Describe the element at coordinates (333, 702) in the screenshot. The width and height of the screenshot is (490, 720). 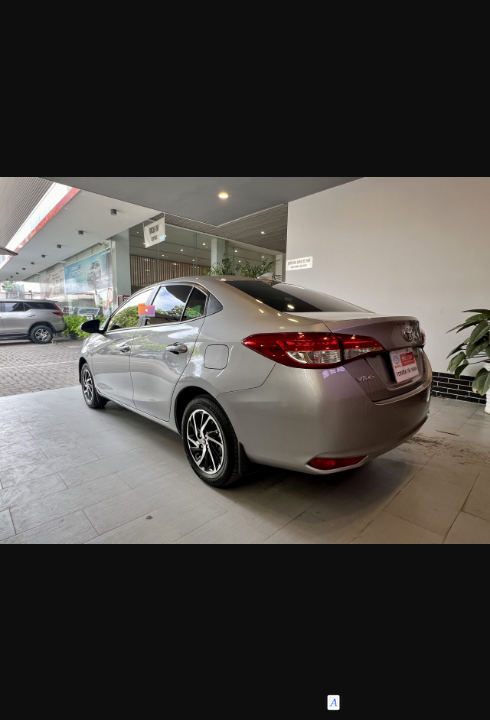
I see `a TrueType font file` at that location.